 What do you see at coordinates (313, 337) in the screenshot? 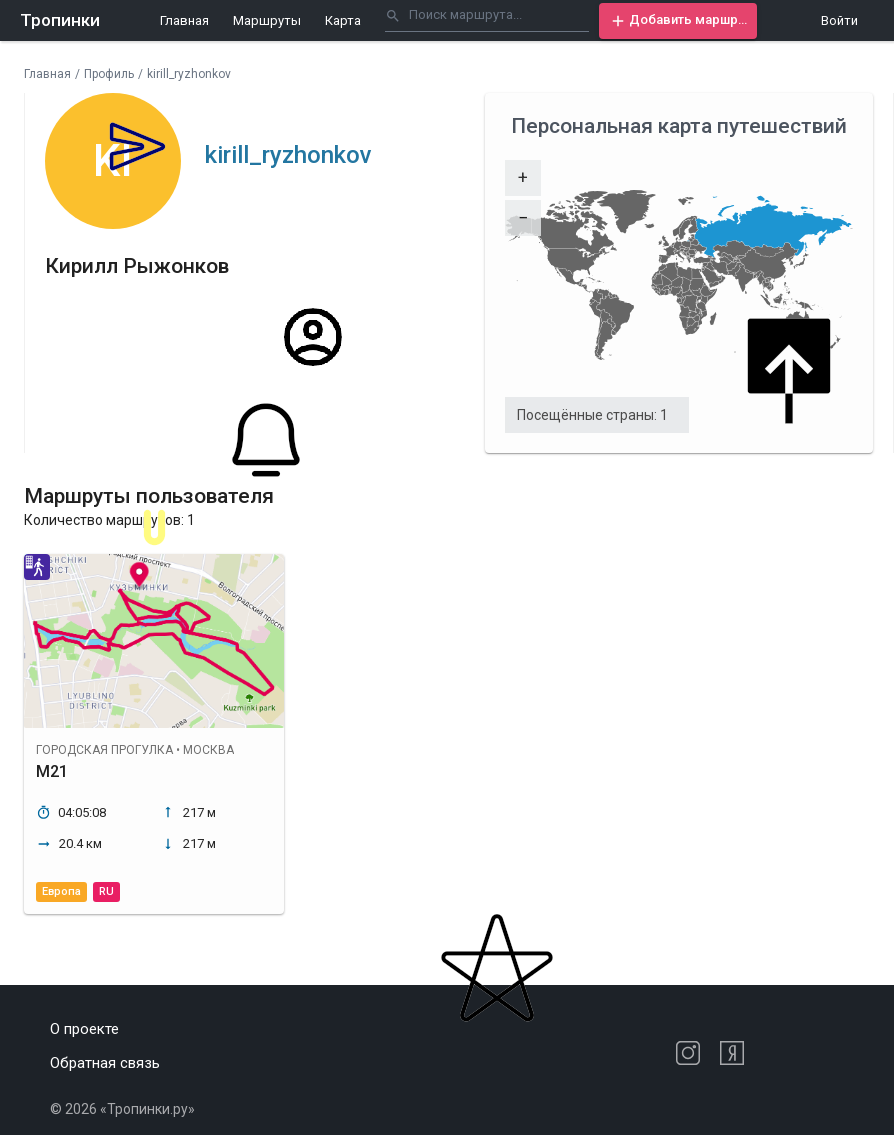
I see `access your profile or account settings` at bounding box center [313, 337].